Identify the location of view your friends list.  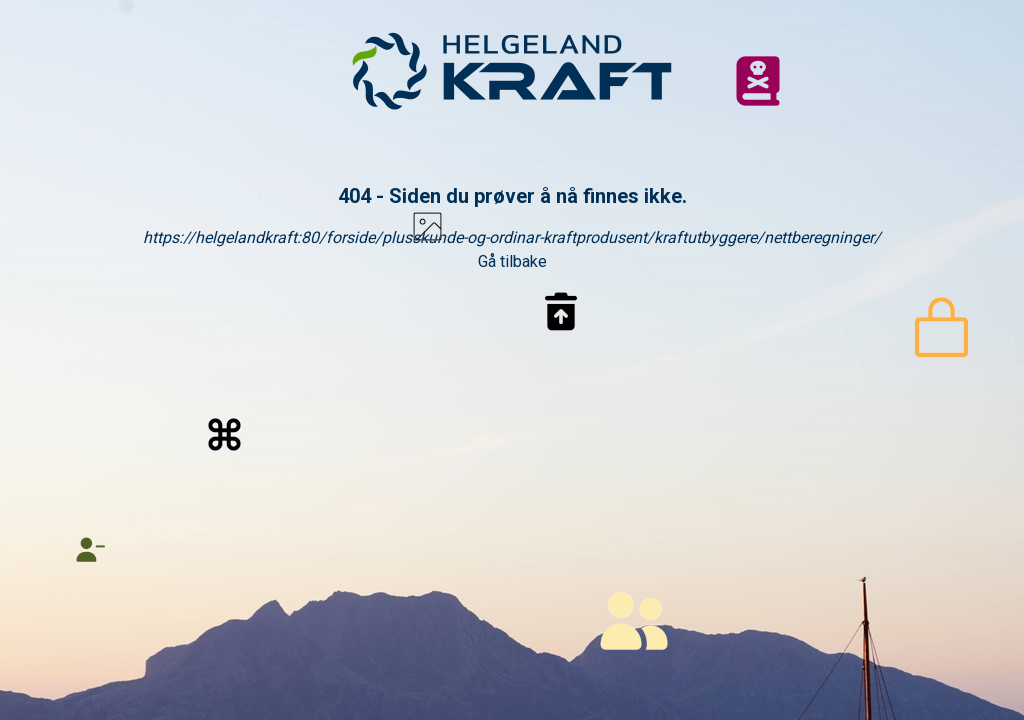
(634, 620).